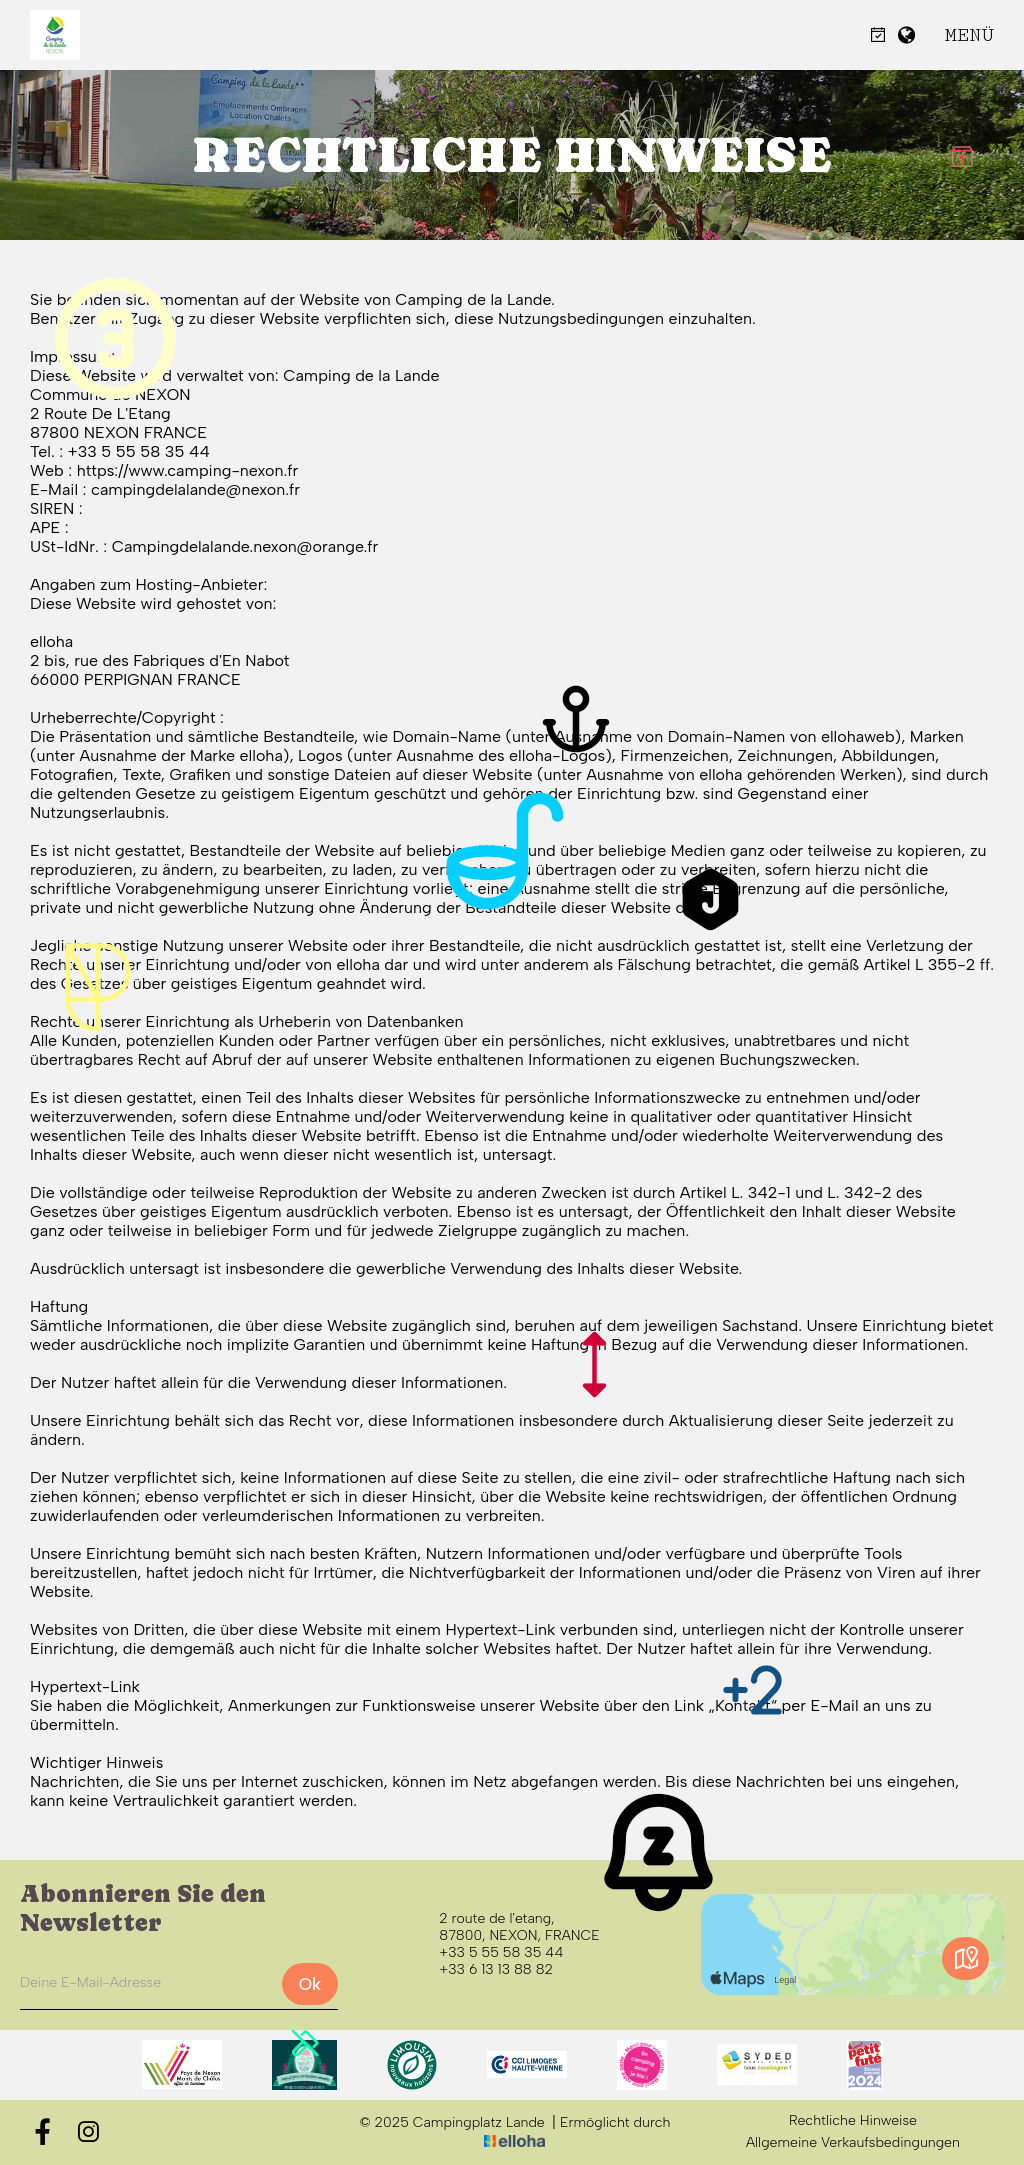 The height and width of the screenshot is (2165, 1024). Describe the element at coordinates (305, 2043) in the screenshot. I see `indicates build or construction tools are unavailable` at that location.